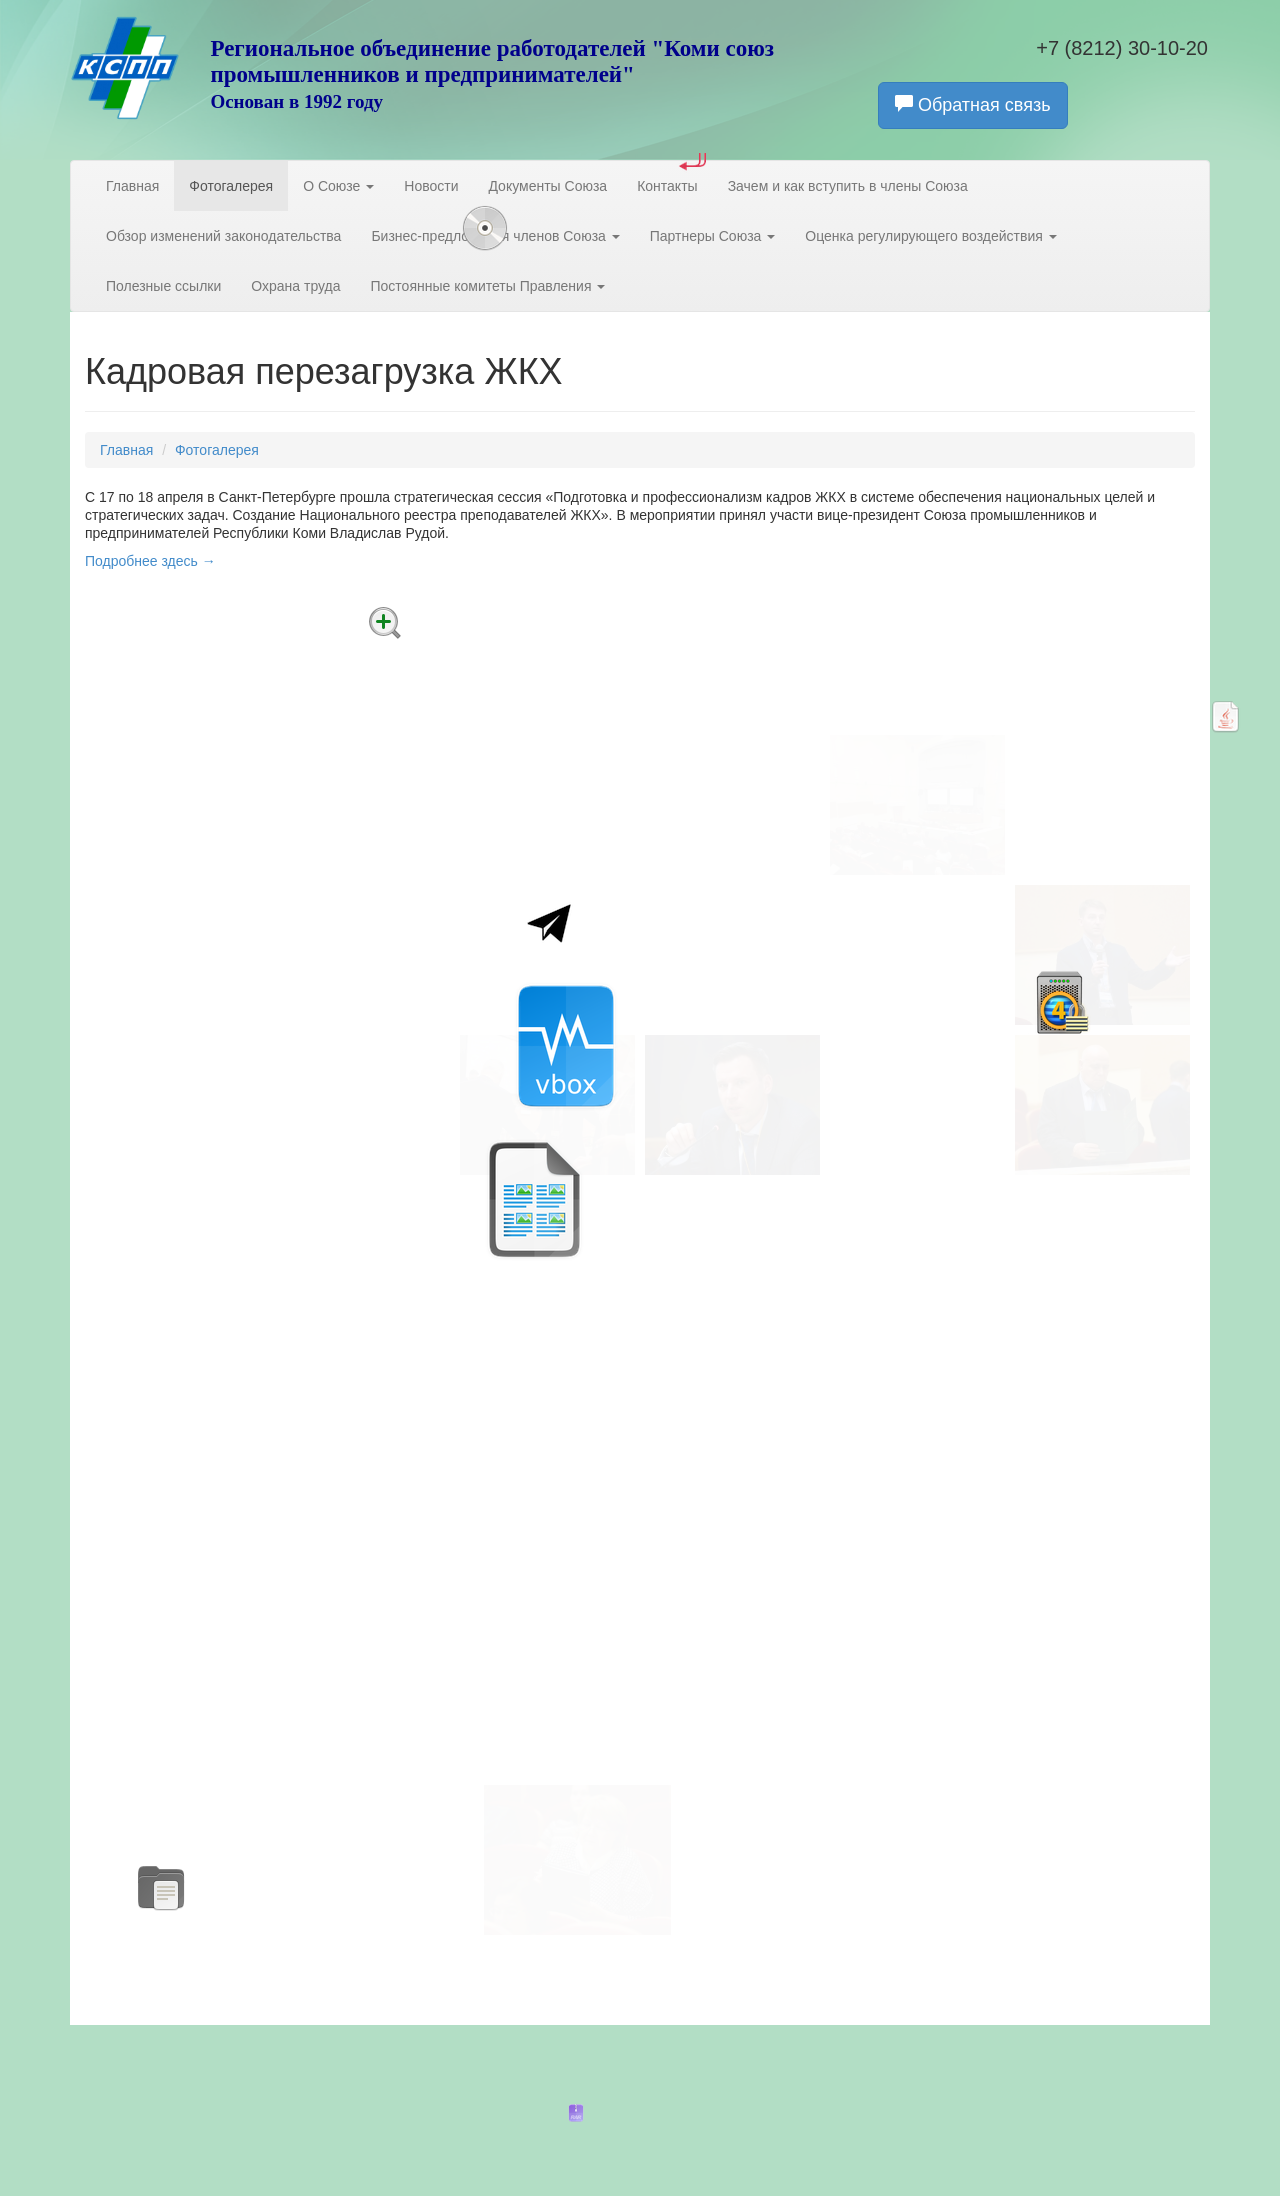  Describe the element at coordinates (485, 228) in the screenshot. I see `access CD/DVD drive` at that location.